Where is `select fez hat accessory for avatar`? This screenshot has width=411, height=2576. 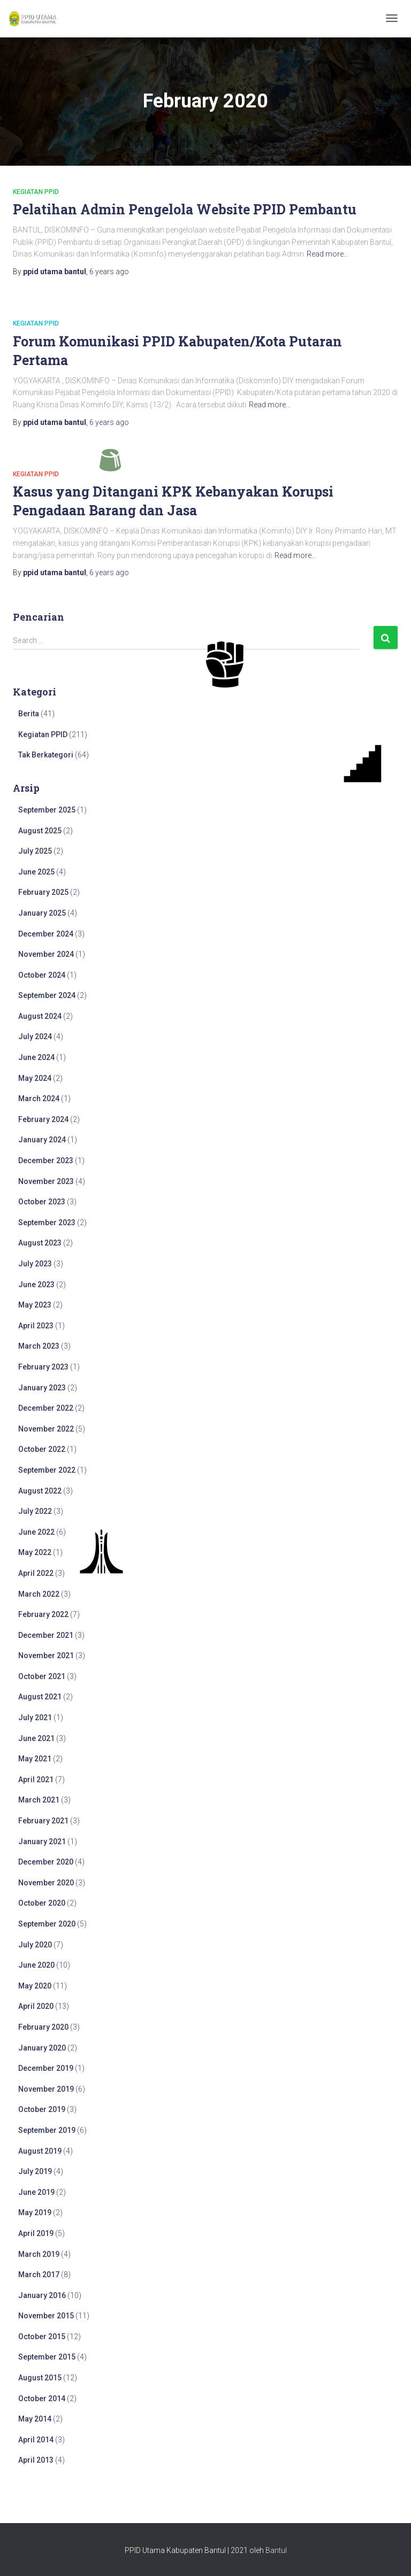 select fez hat accessory for avatar is located at coordinates (110, 460).